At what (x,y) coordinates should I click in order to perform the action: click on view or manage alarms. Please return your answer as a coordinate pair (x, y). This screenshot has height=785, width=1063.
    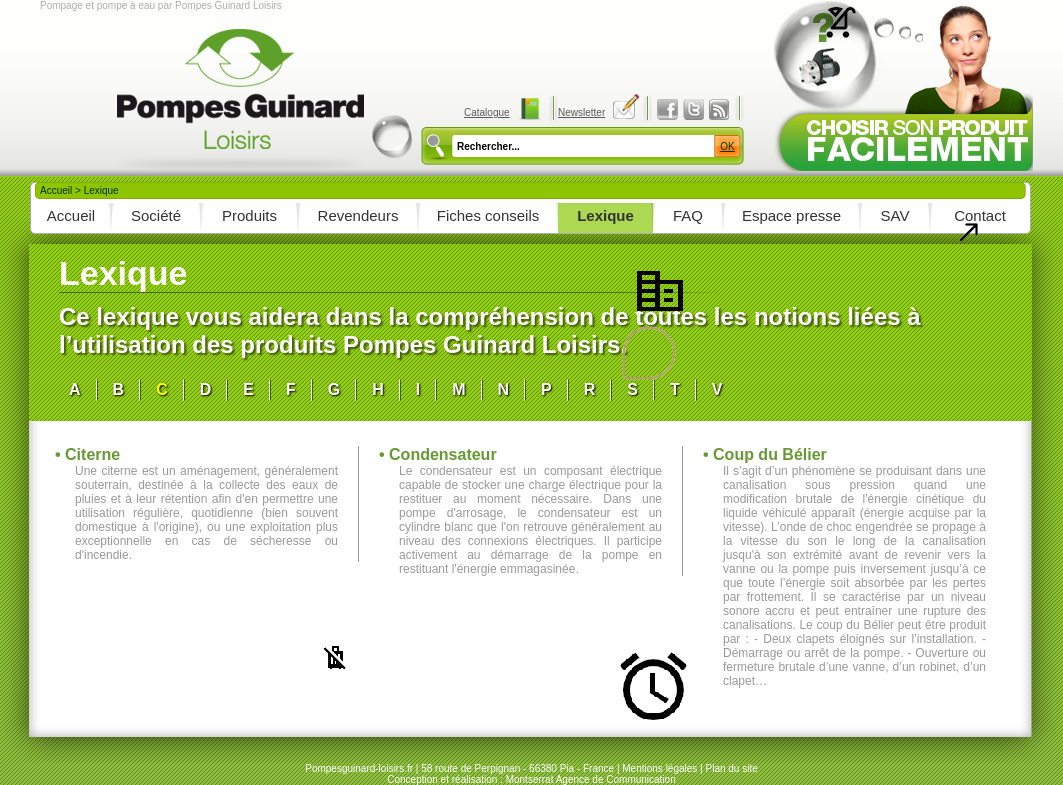
    Looking at the image, I should click on (653, 686).